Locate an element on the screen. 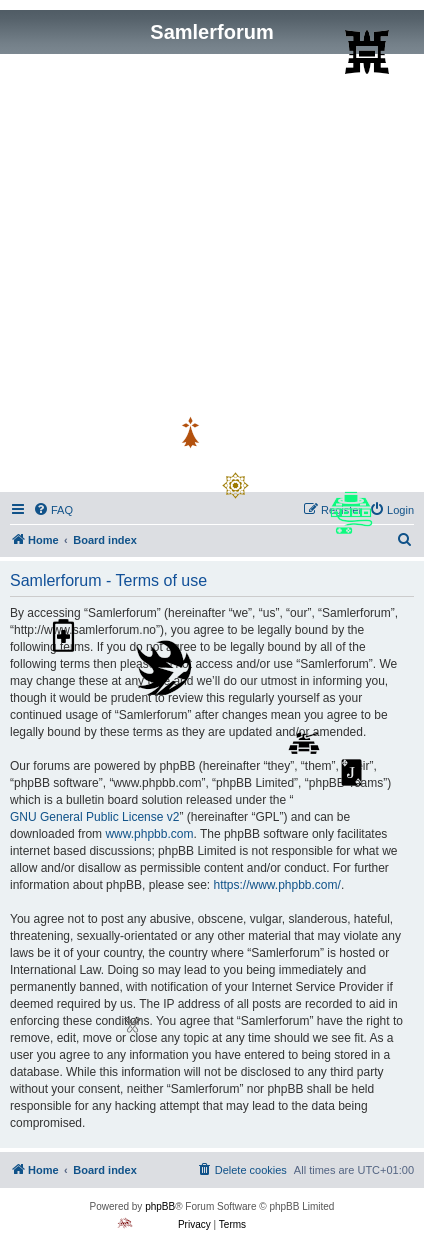 This screenshot has width=424, height=1244. activate speed boost or sprint ability is located at coordinates (163, 667).